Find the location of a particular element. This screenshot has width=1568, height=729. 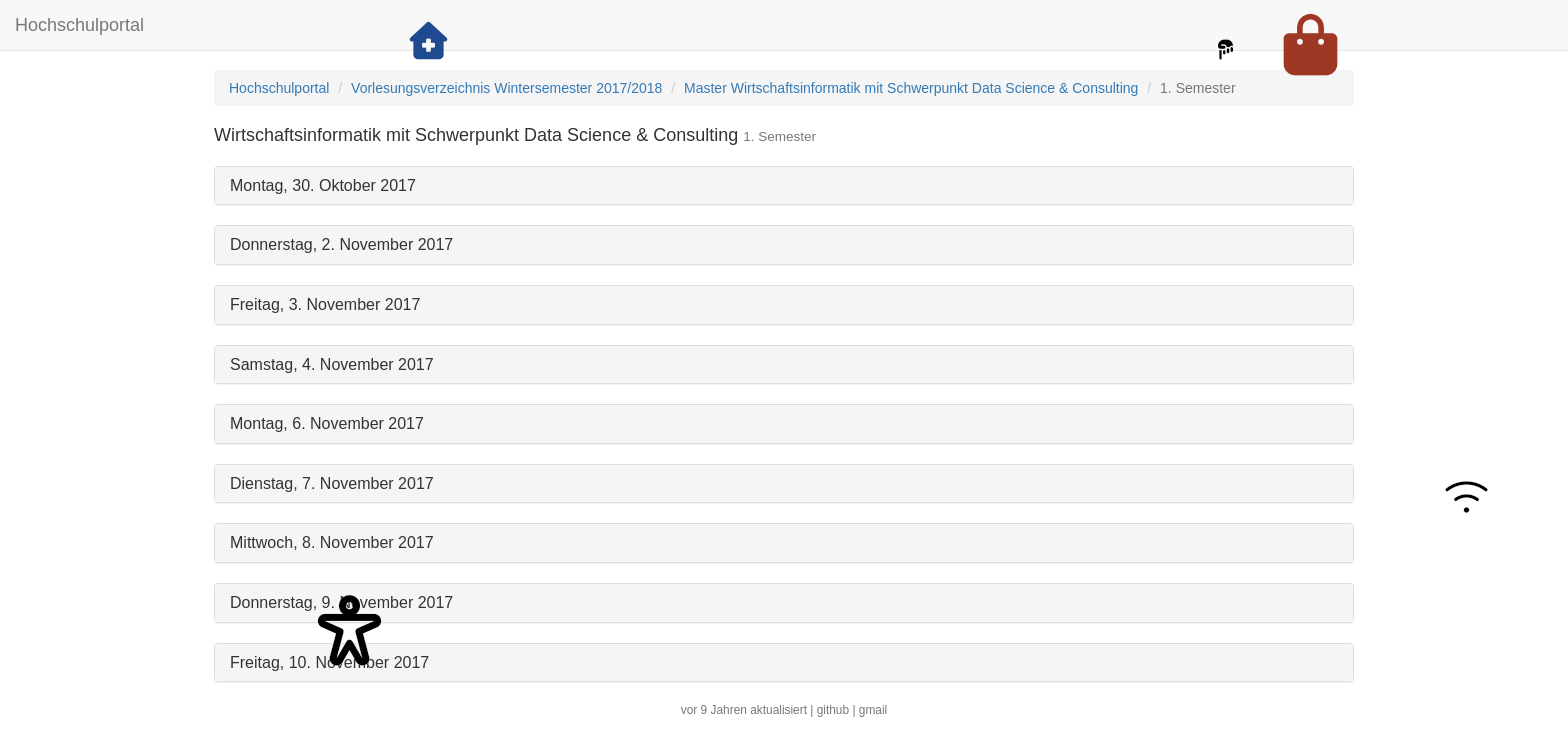

scroll down or view content below is located at coordinates (1225, 49).